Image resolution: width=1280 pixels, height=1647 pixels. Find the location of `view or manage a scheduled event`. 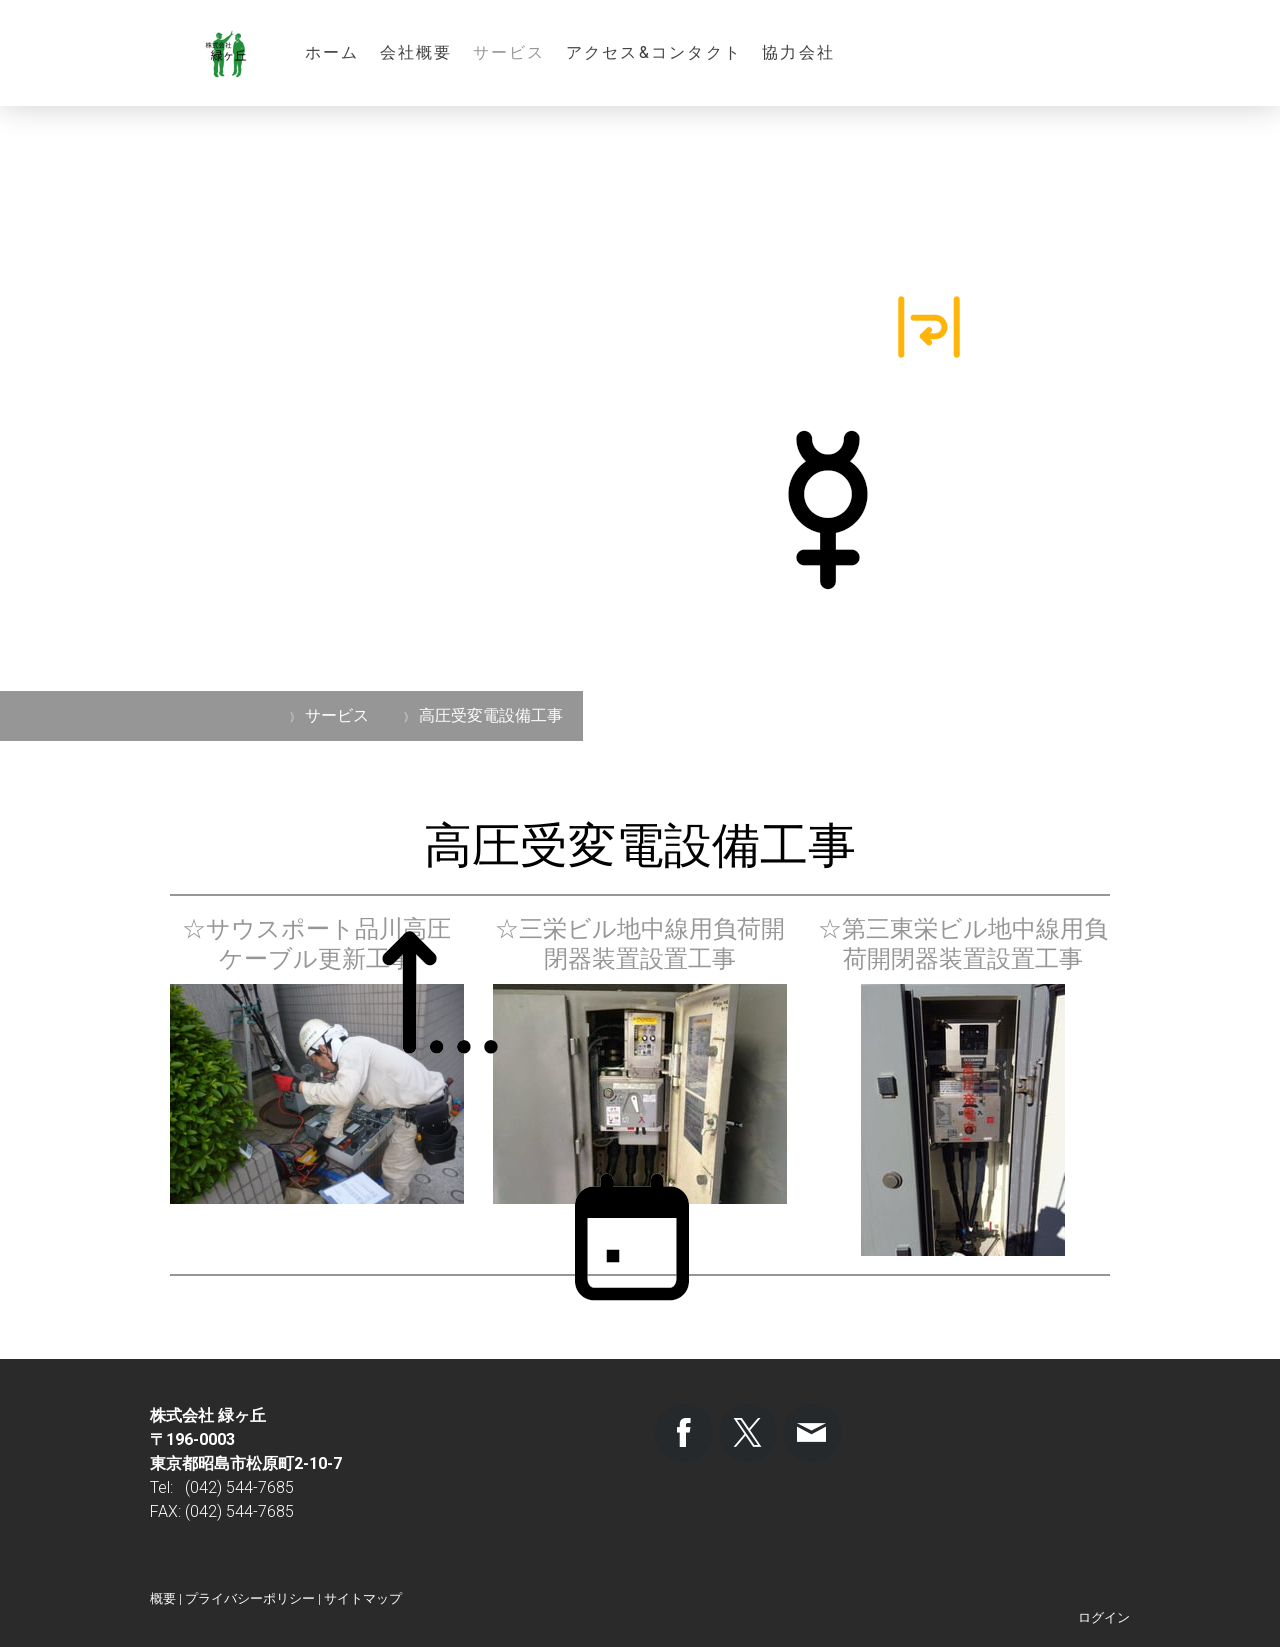

view or manage a scheduled event is located at coordinates (632, 1237).